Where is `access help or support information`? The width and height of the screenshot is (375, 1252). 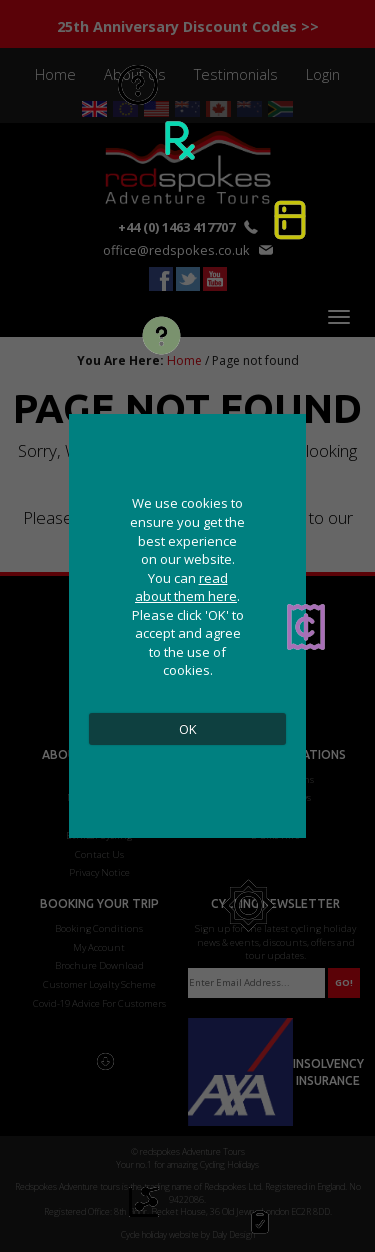
access help or support information is located at coordinates (161, 335).